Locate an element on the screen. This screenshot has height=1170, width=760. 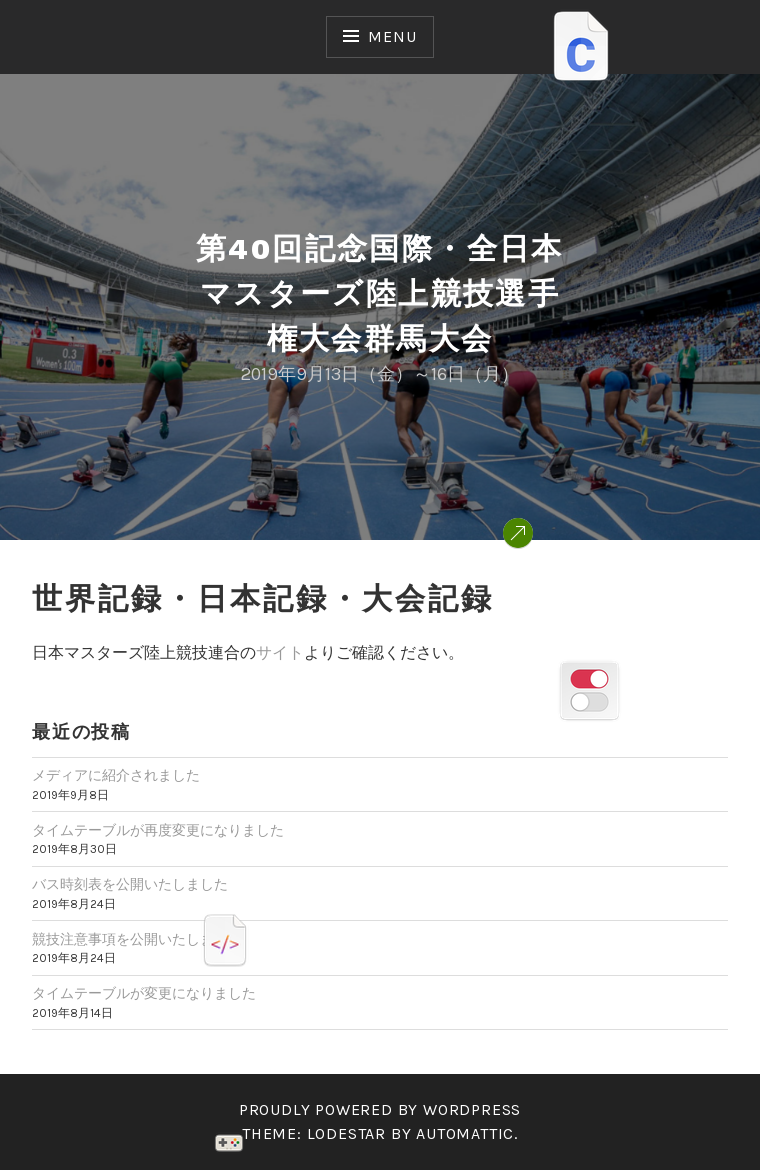
a maven xml configuration file is located at coordinates (225, 940).